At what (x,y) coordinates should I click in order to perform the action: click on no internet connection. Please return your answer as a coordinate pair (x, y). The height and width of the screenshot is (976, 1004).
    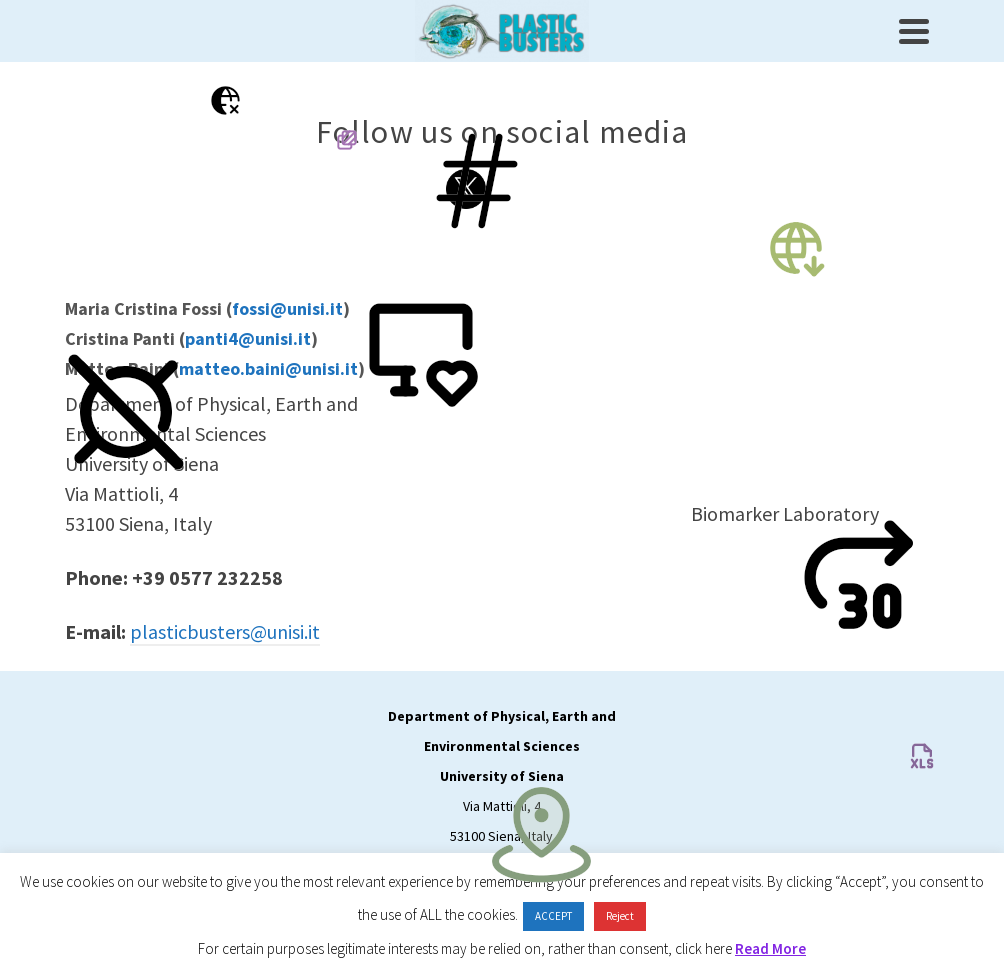
    Looking at the image, I should click on (225, 100).